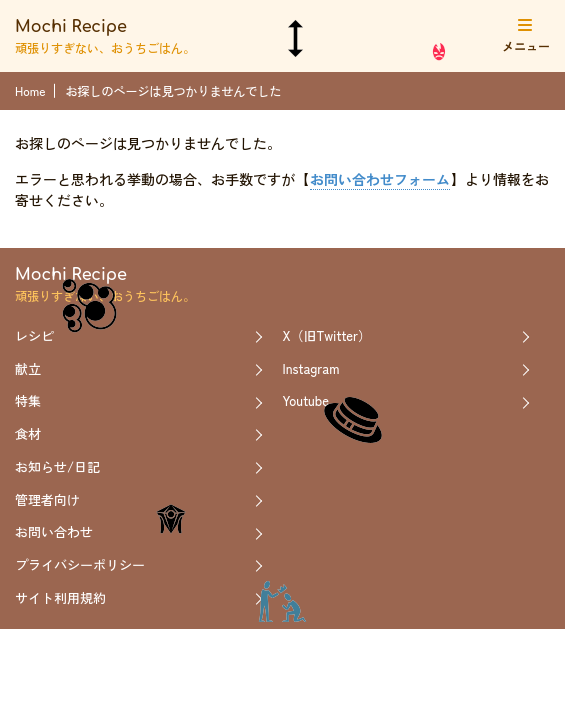  Describe the element at coordinates (171, 519) in the screenshot. I see `represents a gem, crystal, or precious resource in-game` at that location.